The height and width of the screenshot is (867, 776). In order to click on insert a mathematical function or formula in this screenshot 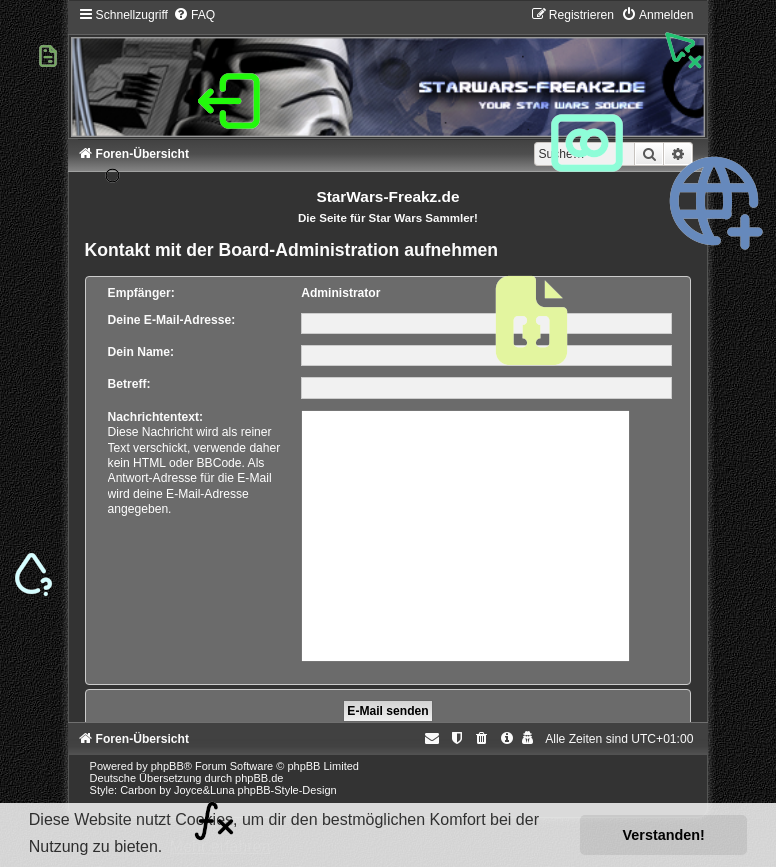, I will do `click(214, 821)`.